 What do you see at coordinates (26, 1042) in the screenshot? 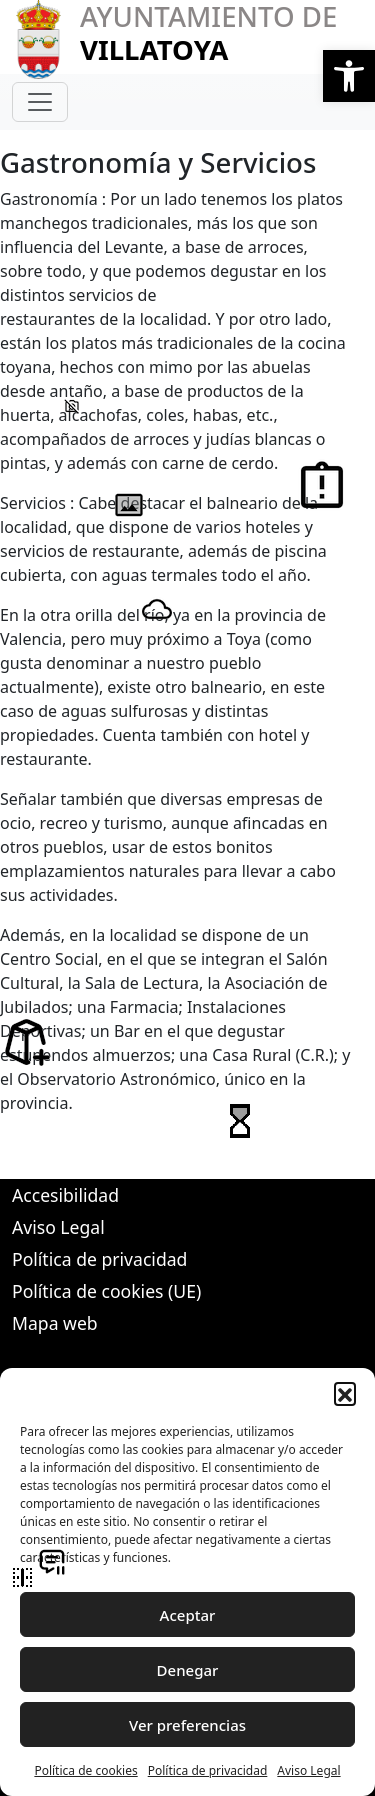
I see `add a new 3D object or model` at bounding box center [26, 1042].